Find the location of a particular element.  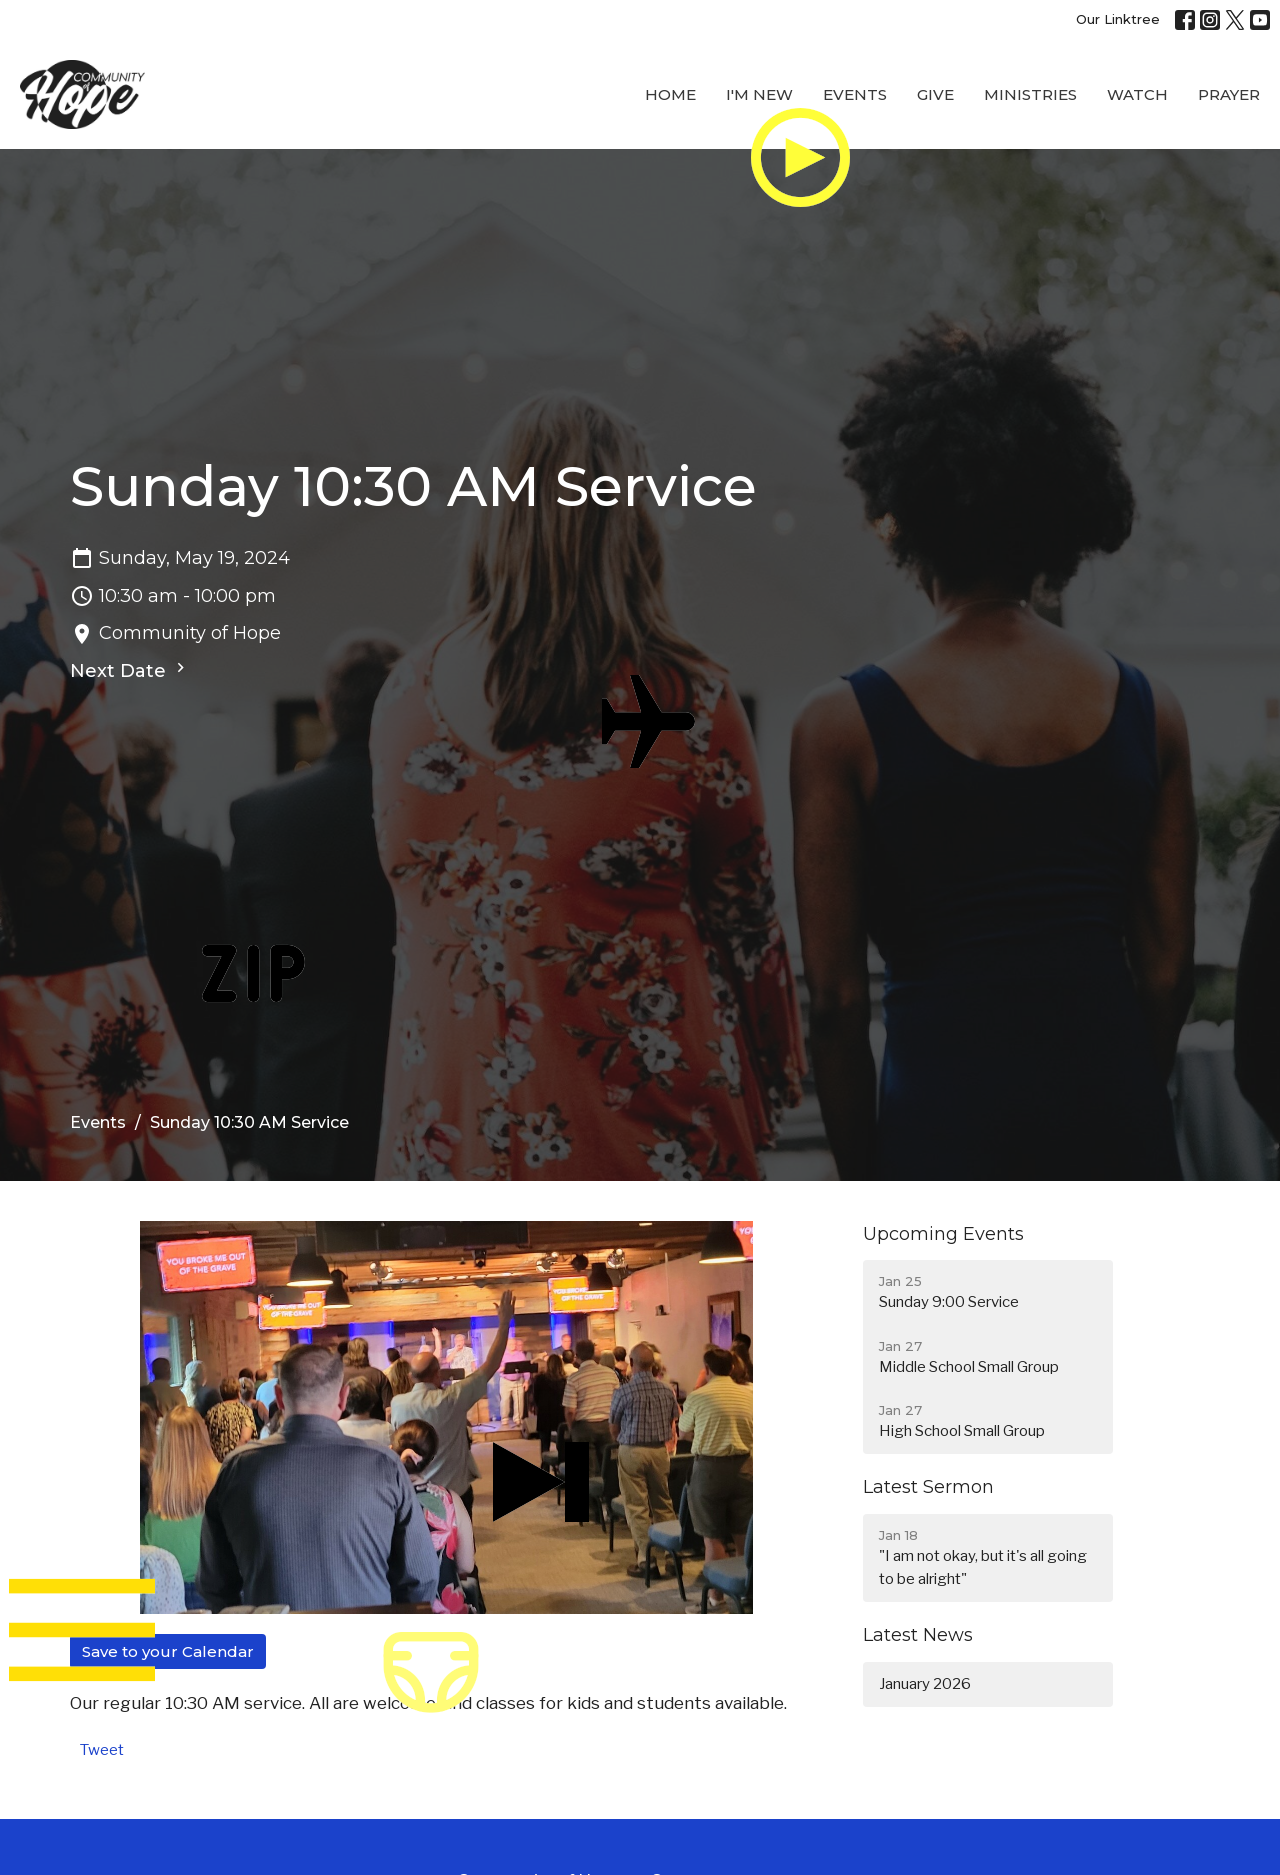

skip to next track is located at coordinates (541, 1482).